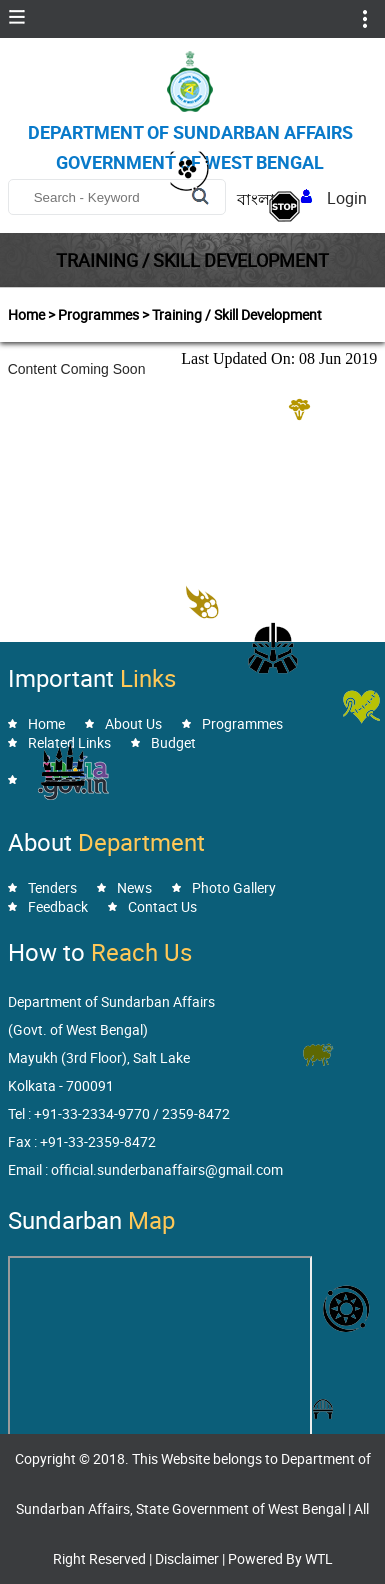 The width and height of the screenshot is (385, 1584). Describe the element at coordinates (299, 409) in the screenshot. I see `select broccoli as an ingredient` at that location.